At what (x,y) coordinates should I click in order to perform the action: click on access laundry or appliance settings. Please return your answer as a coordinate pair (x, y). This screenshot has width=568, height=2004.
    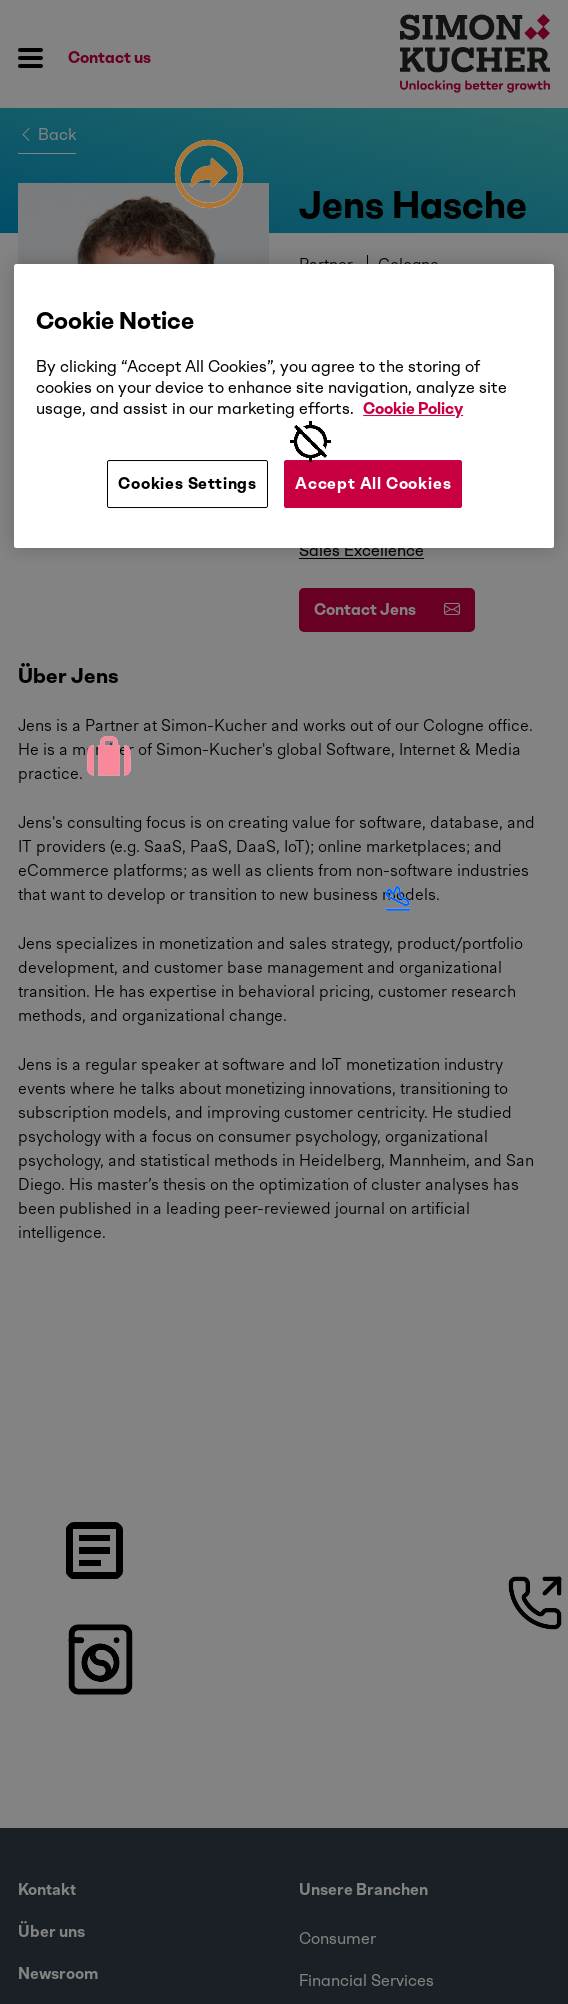
    Looking at the image, I should click on (100, 1659).